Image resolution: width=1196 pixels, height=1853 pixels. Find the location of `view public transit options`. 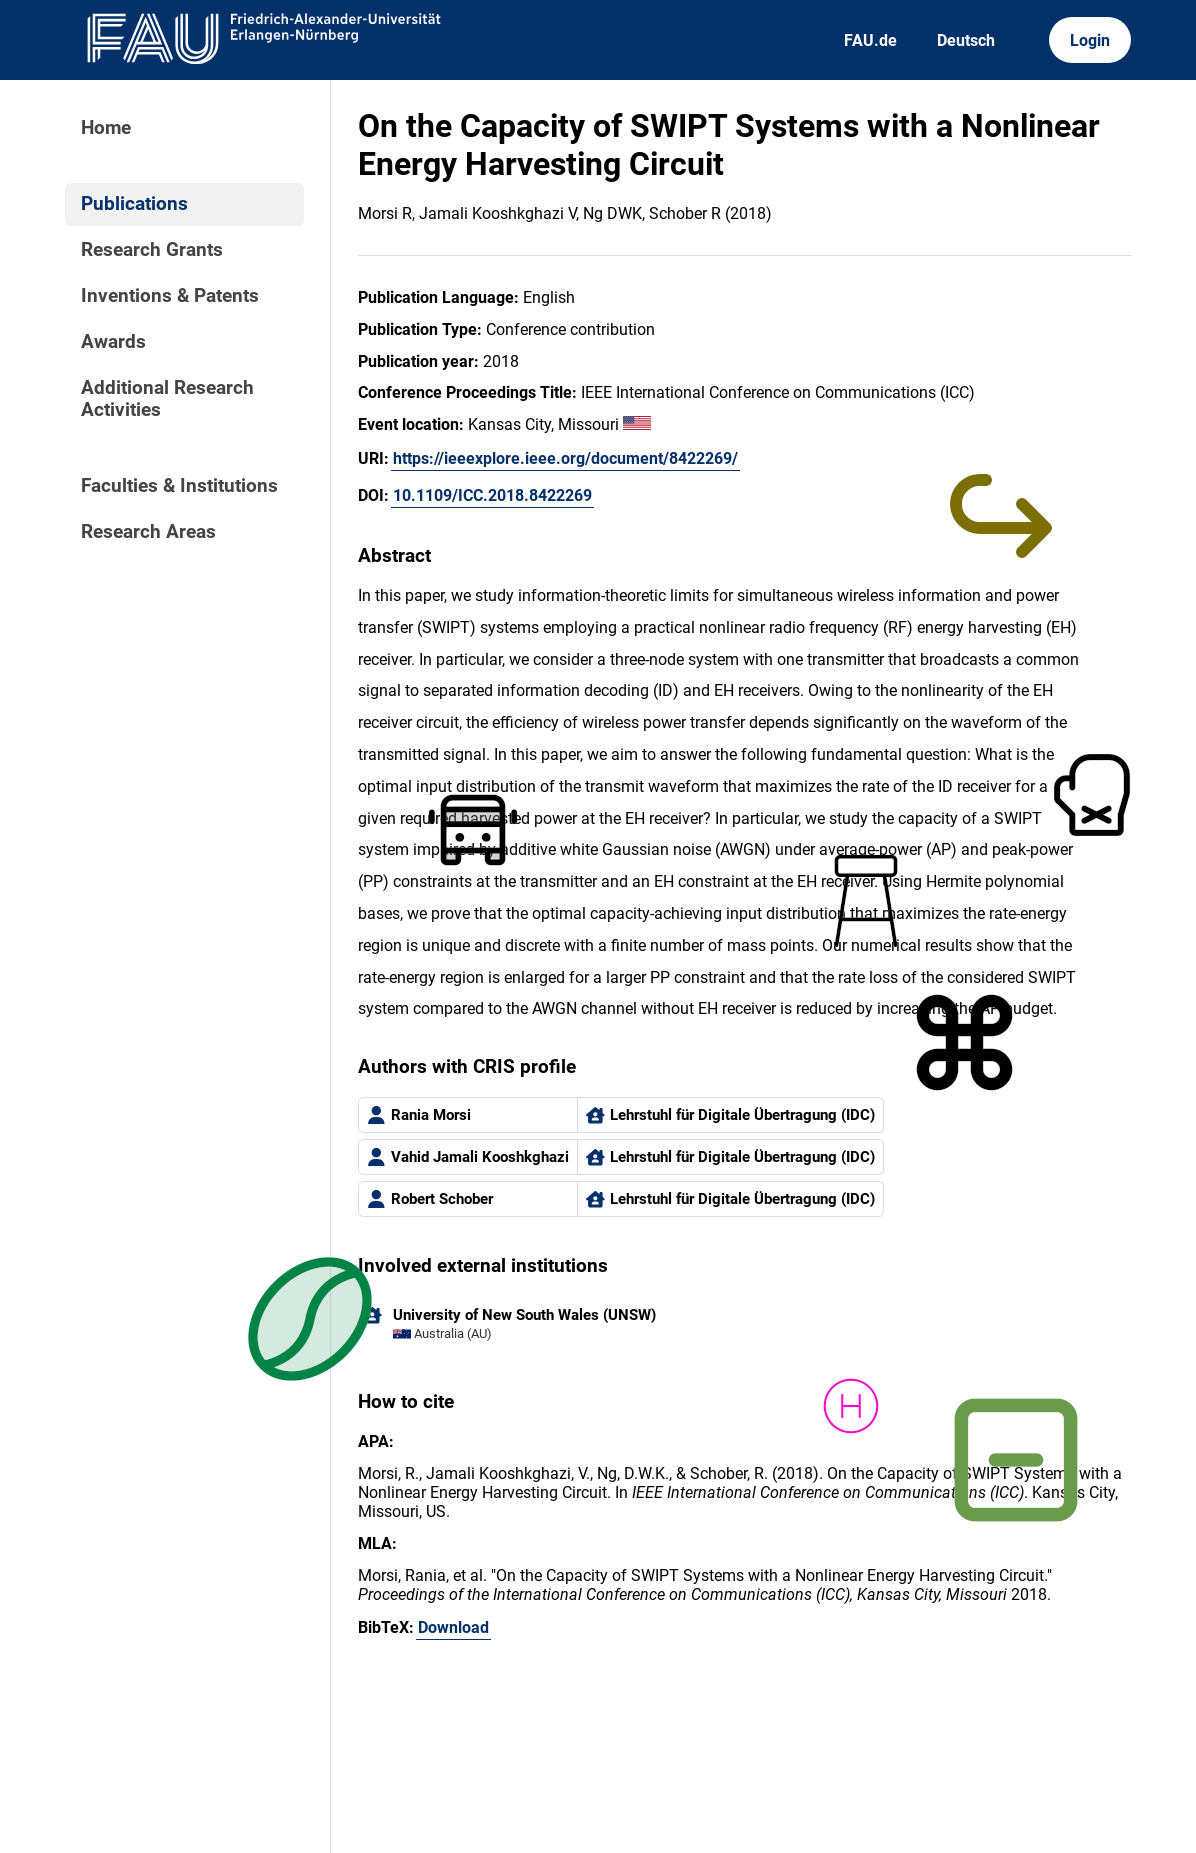

view public transit options is located at coordinates (473, 830).